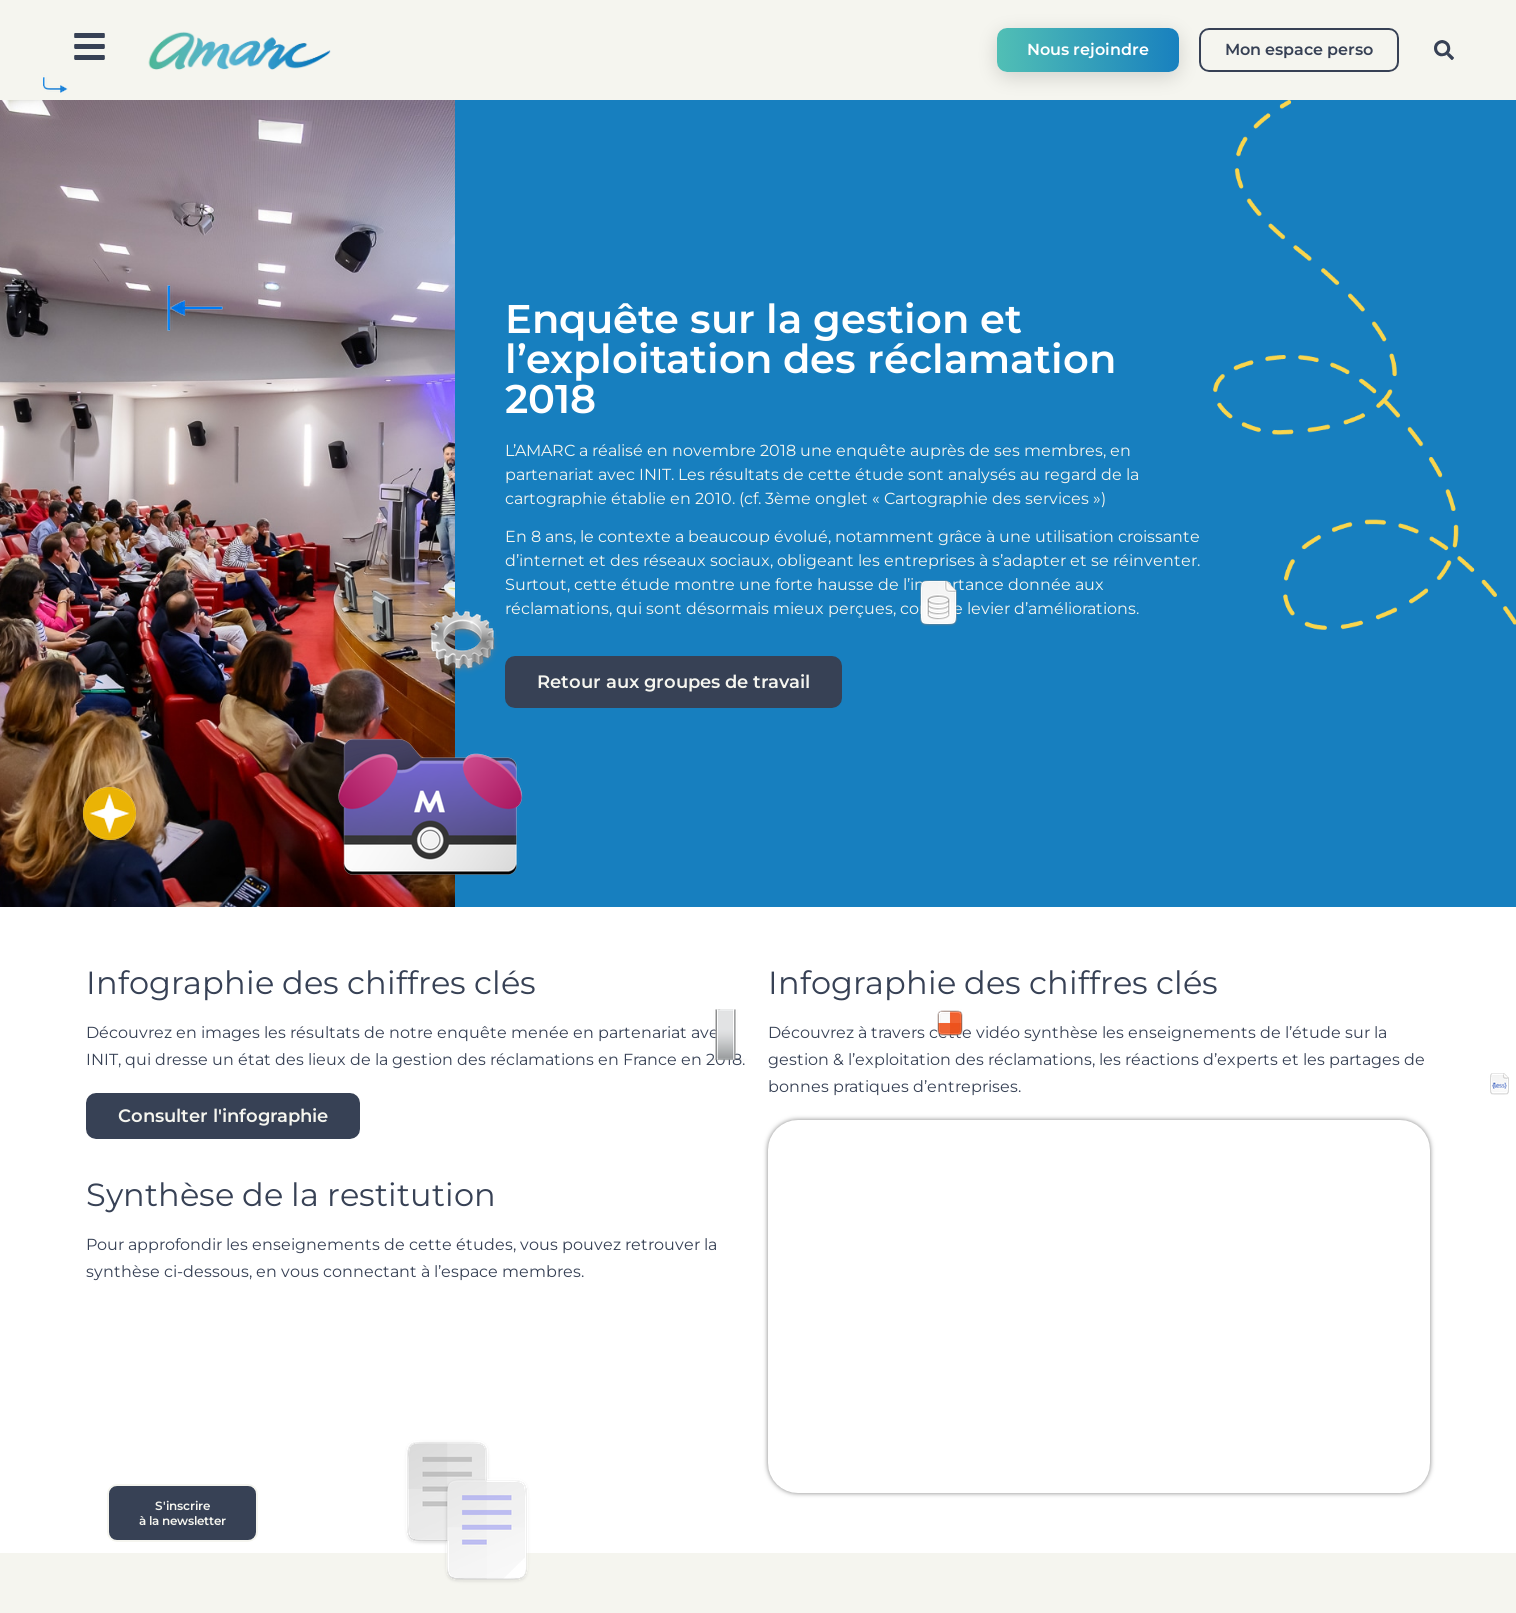 The height and width of the screenshot is (1613, 1516). I want to click on go to the first item in a list or sequence, so click(195, 308).